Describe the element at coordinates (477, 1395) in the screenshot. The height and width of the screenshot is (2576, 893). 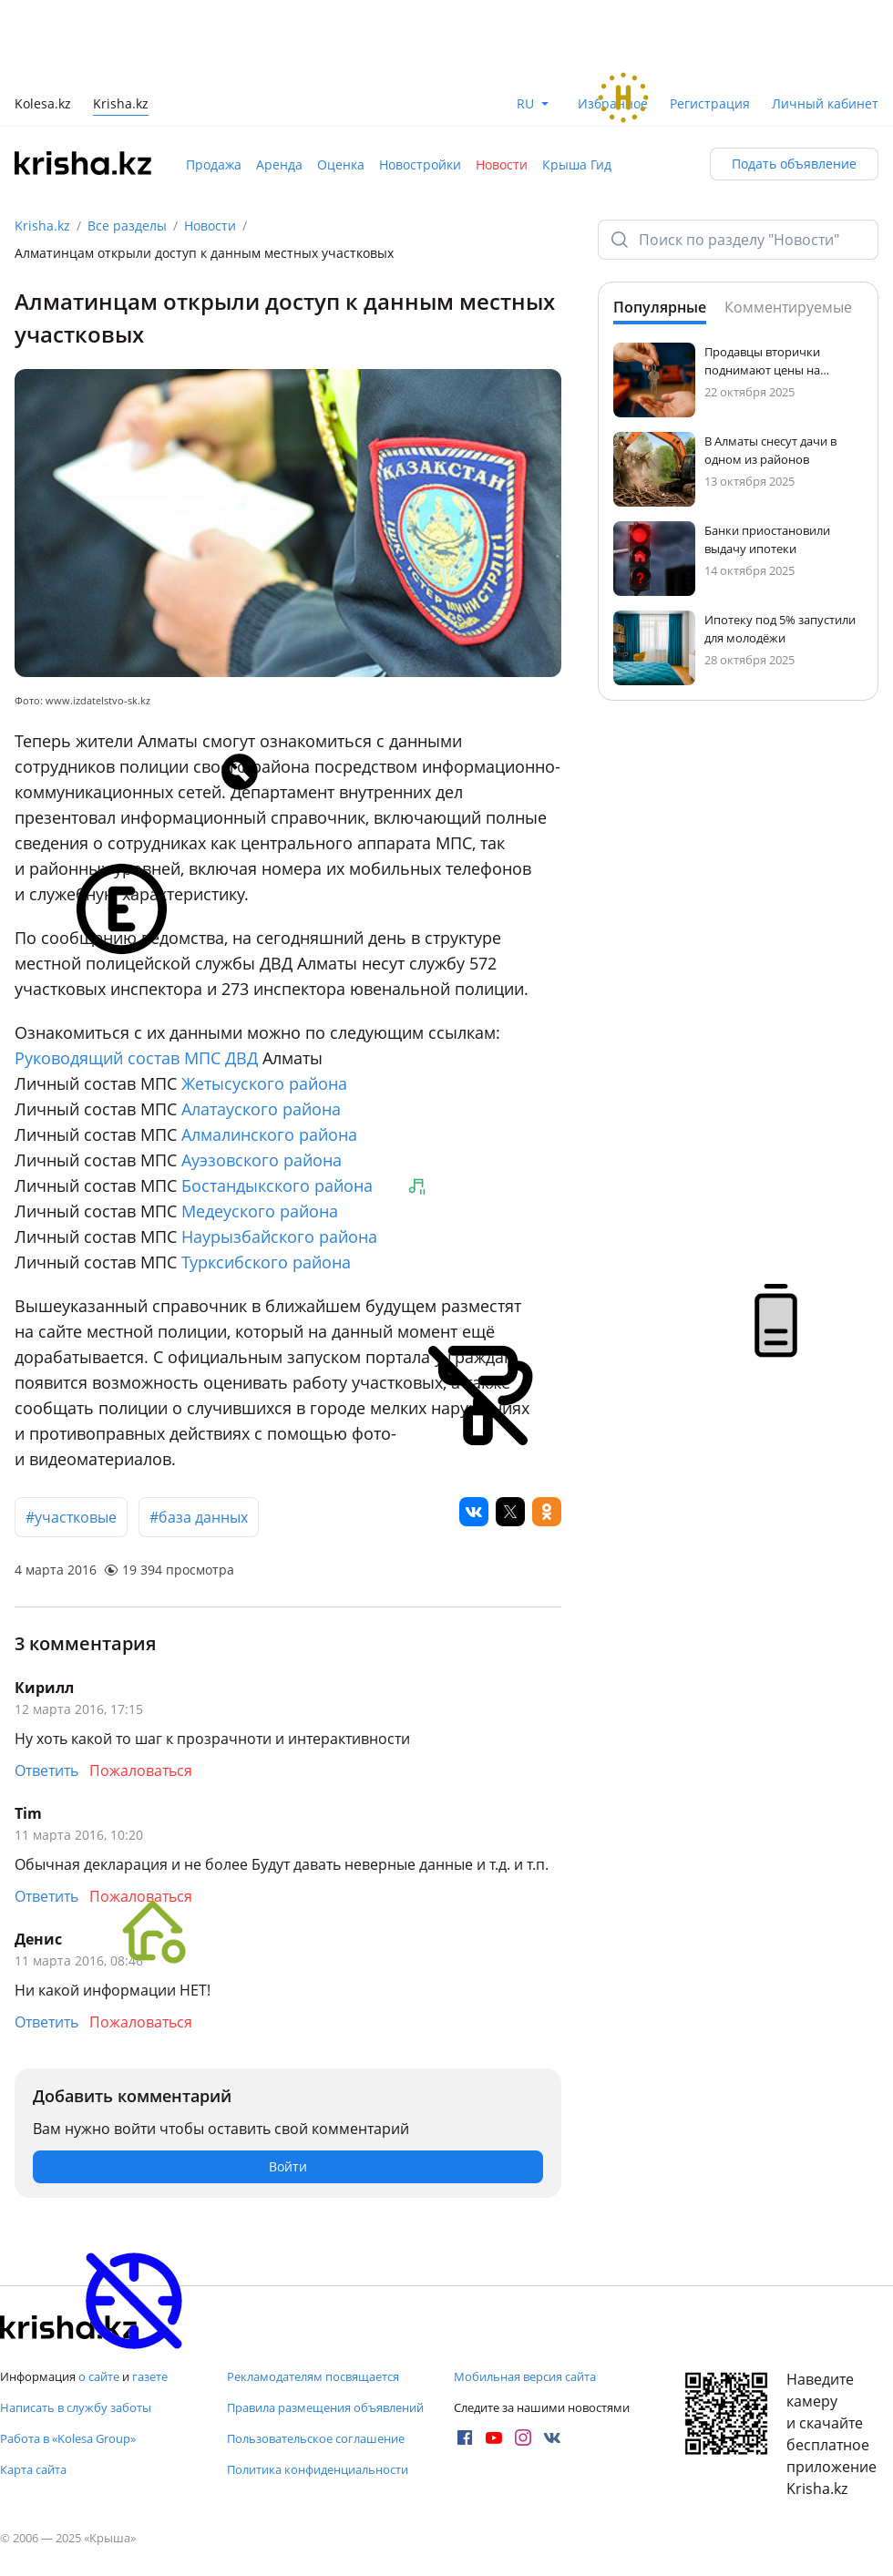
I see `disable paint or fill tool` at that location.